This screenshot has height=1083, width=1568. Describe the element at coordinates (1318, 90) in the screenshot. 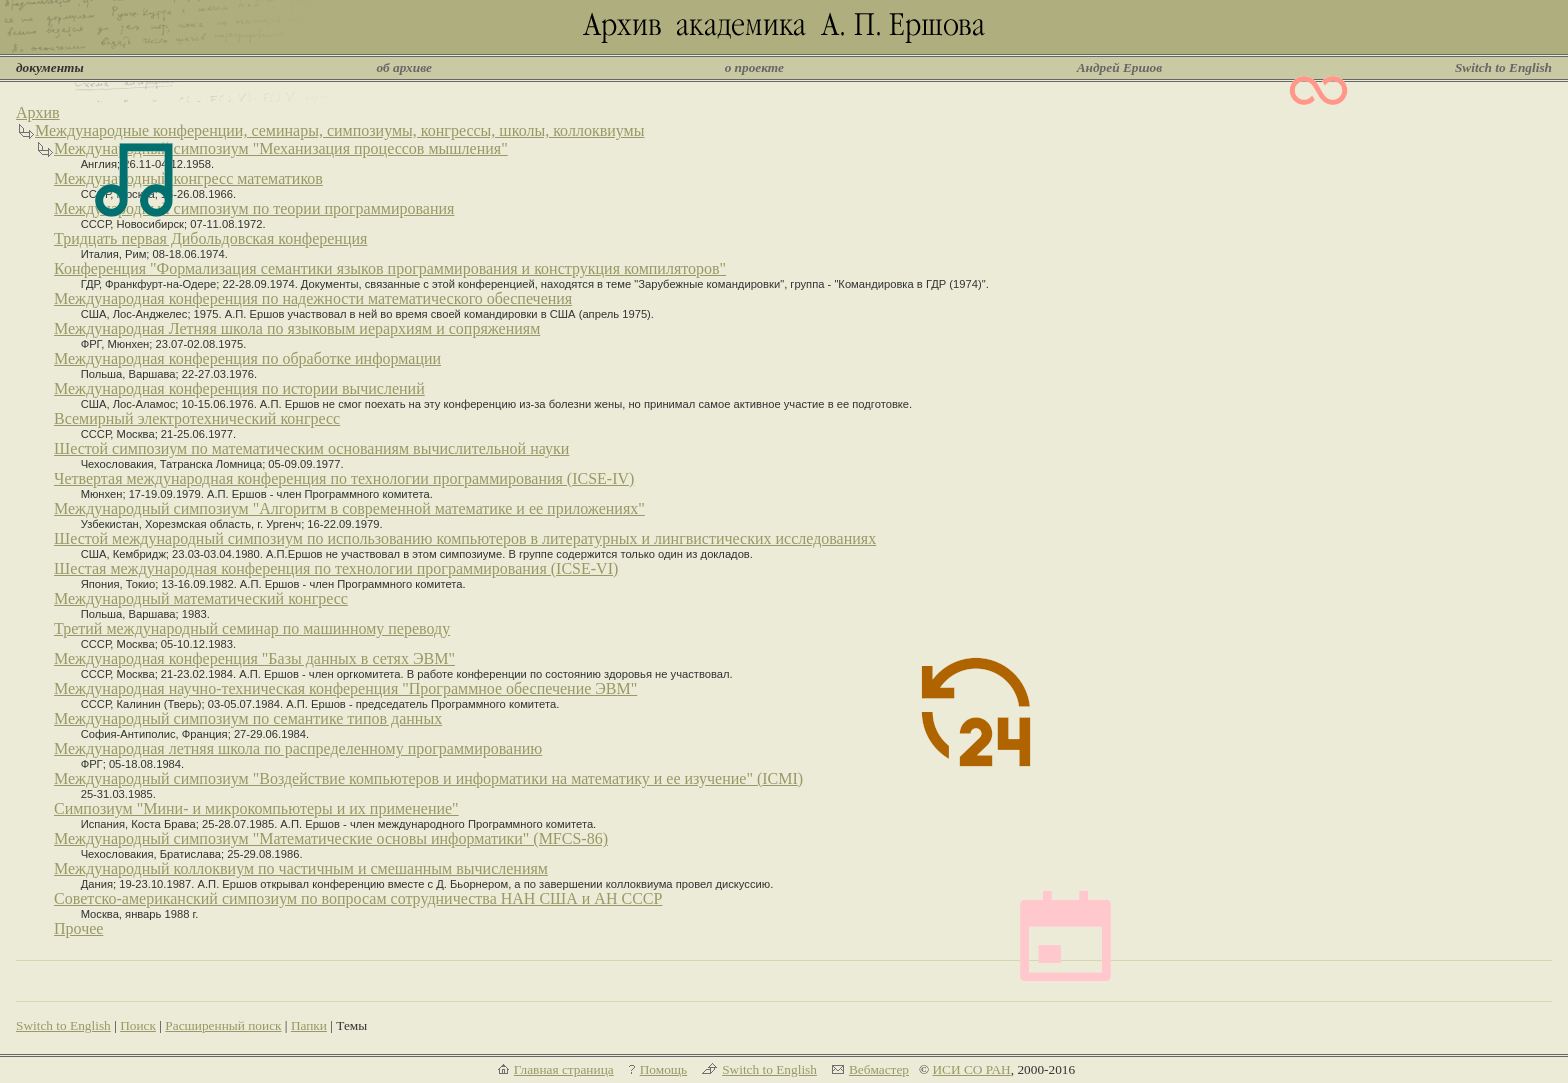

I see `indicates unlimited or infinite content` at that location.